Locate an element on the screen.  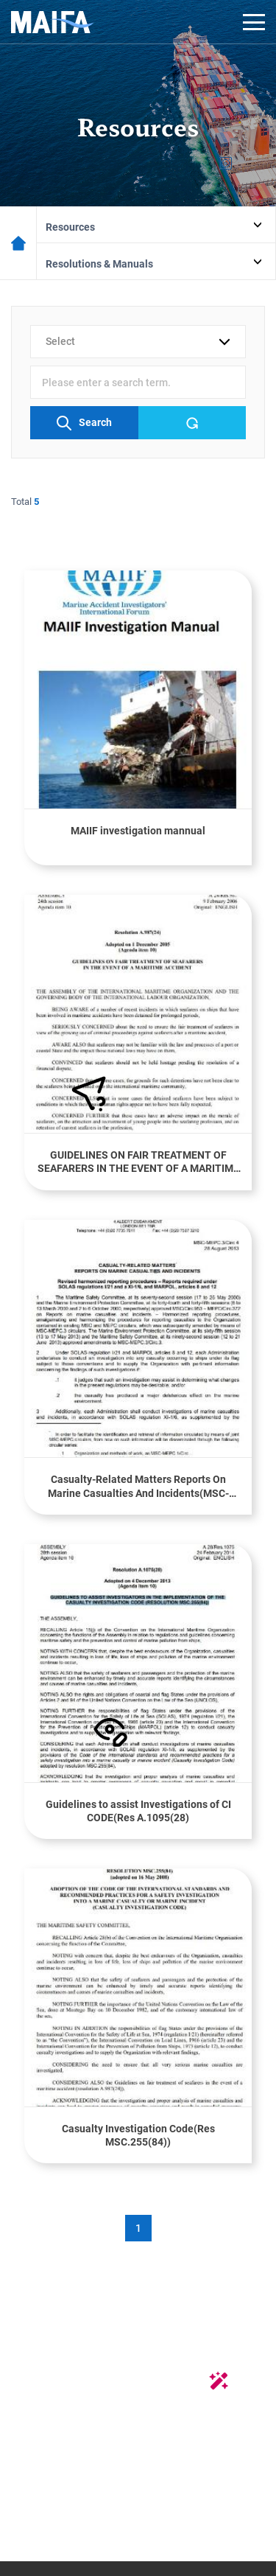
access laundry or appliance controls is located at coordinates (225, 163).